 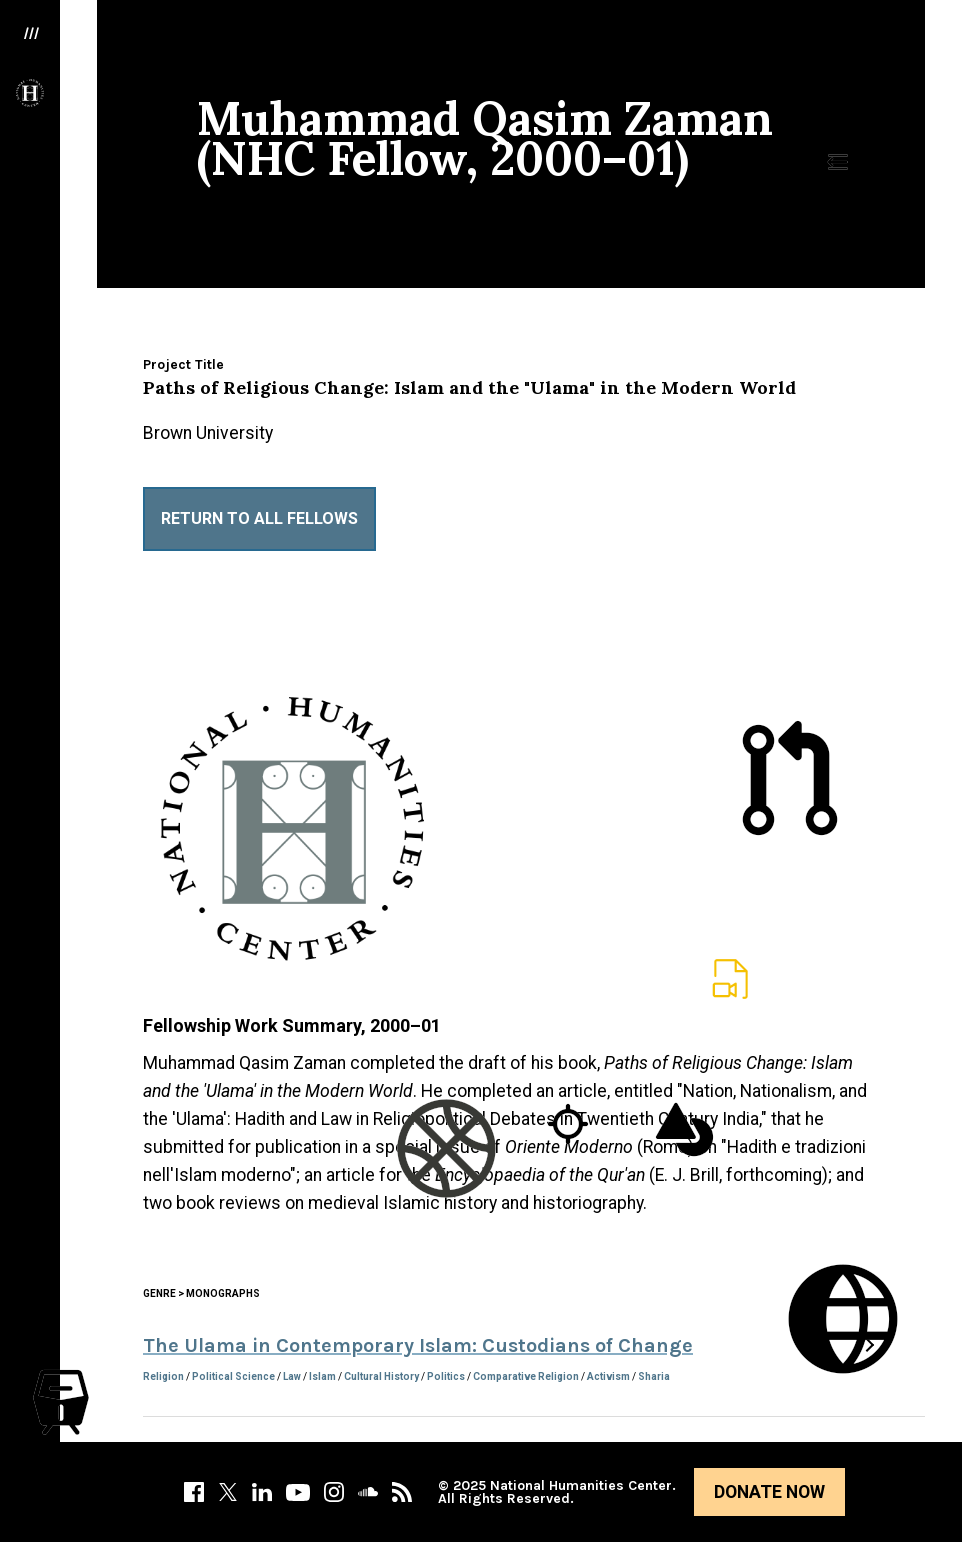 I want to click on go back to previous menu, so click(x=838, y=162).